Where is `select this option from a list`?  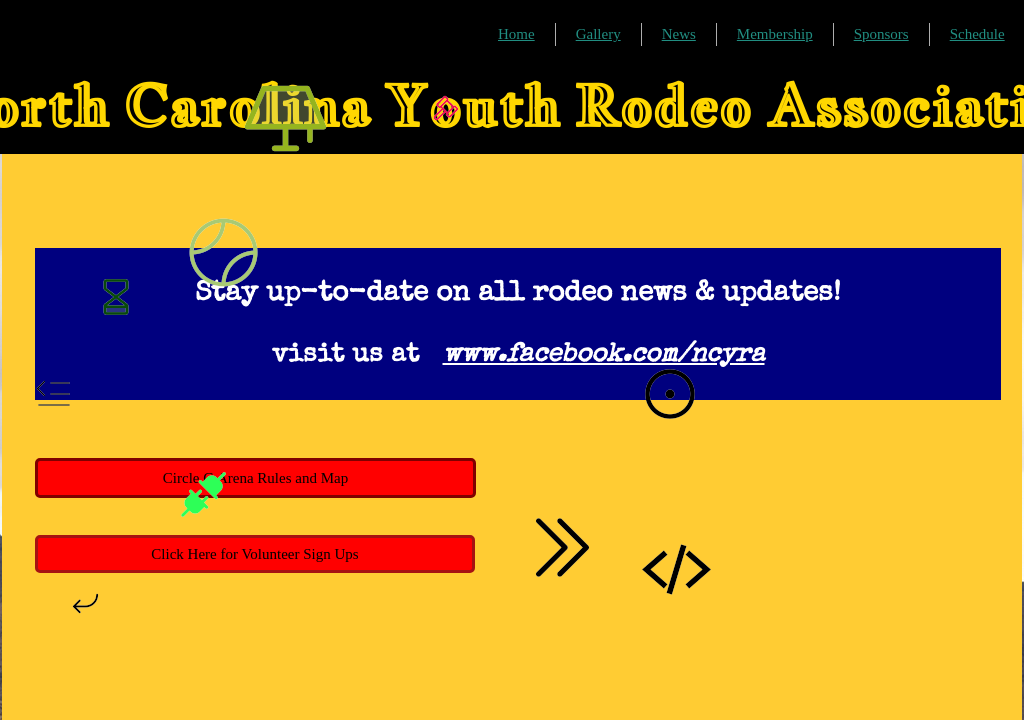
select this option from a list is located at coordinates (670, 394).